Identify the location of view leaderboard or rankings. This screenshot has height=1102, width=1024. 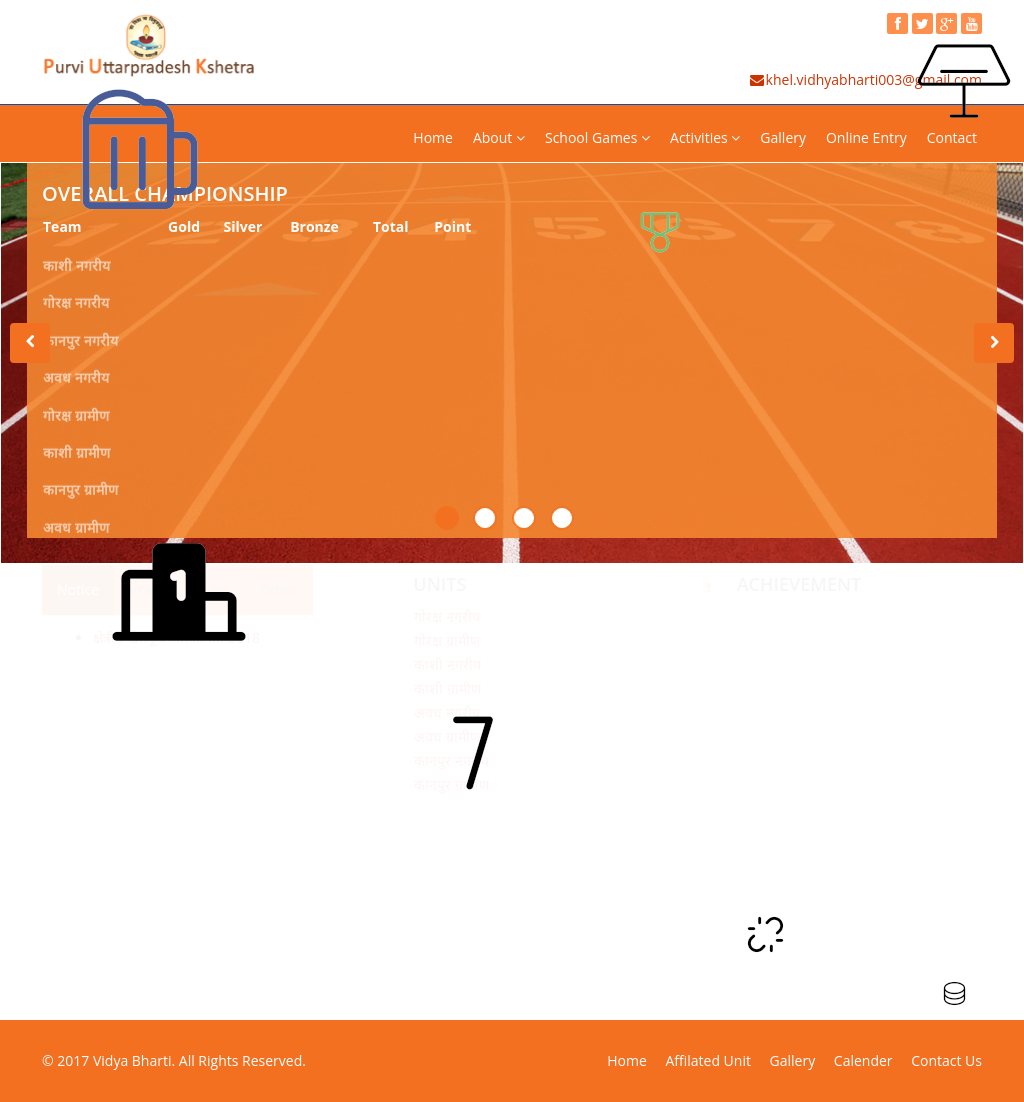
(179, 592).